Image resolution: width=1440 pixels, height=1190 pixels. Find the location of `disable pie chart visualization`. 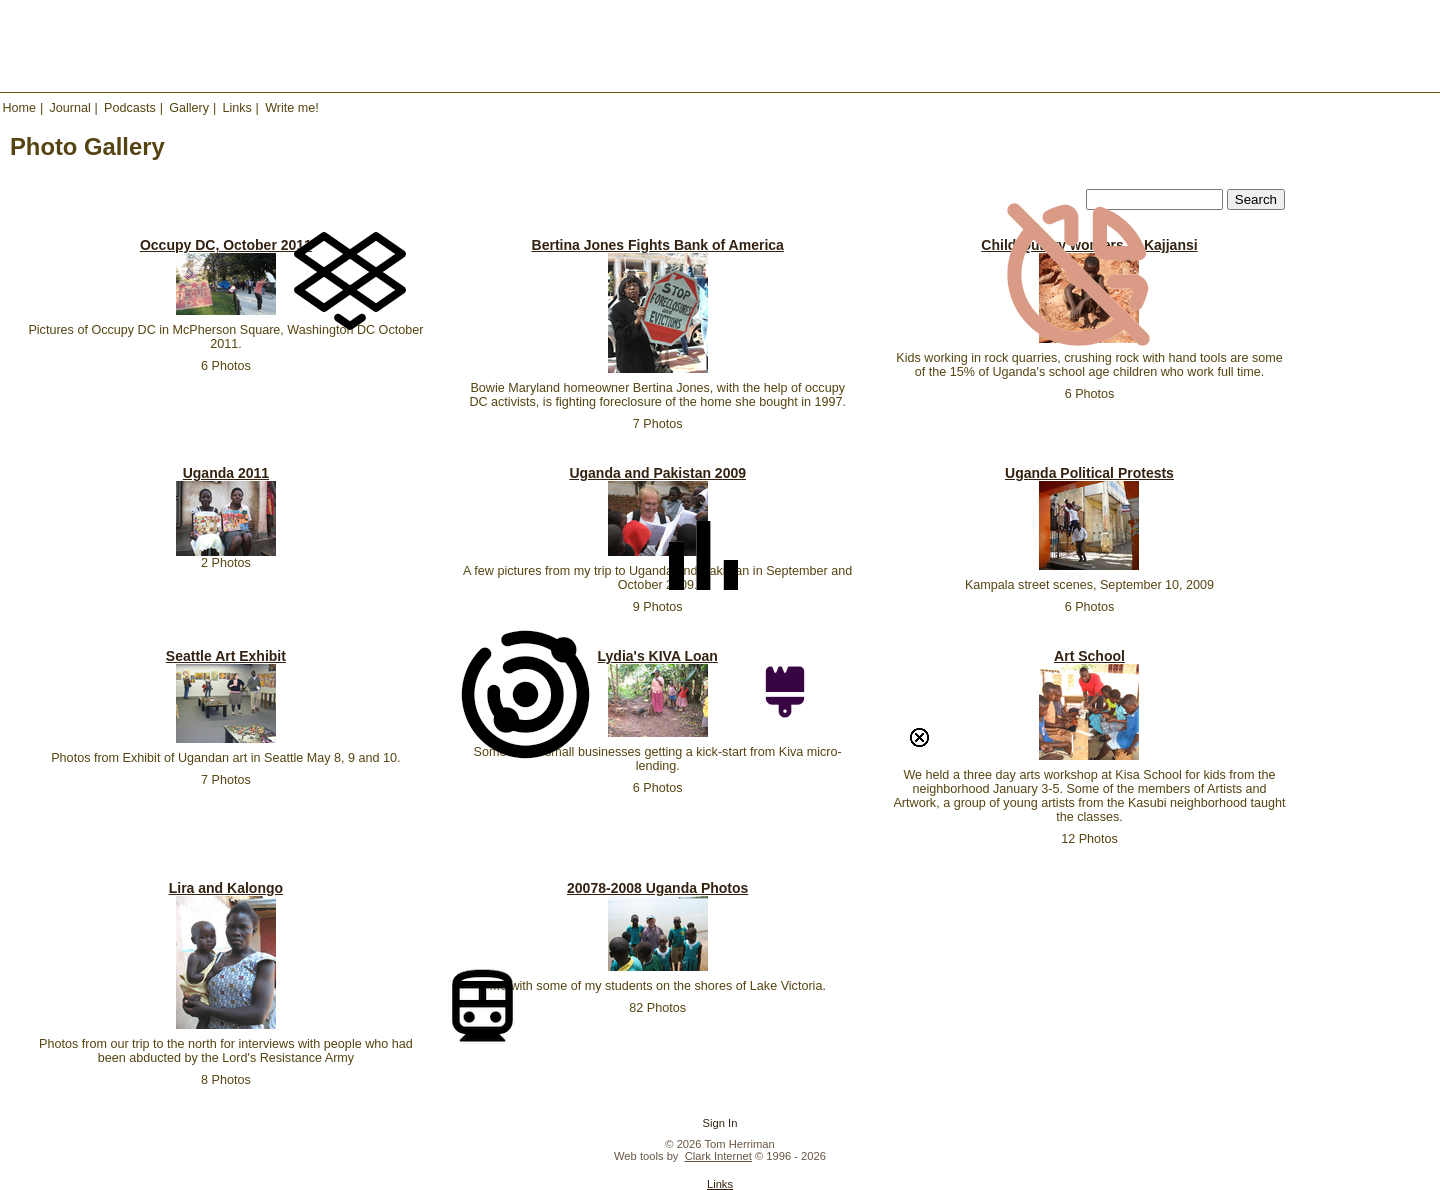

disable pie chart visualization is located at coordinates (1078, 274).